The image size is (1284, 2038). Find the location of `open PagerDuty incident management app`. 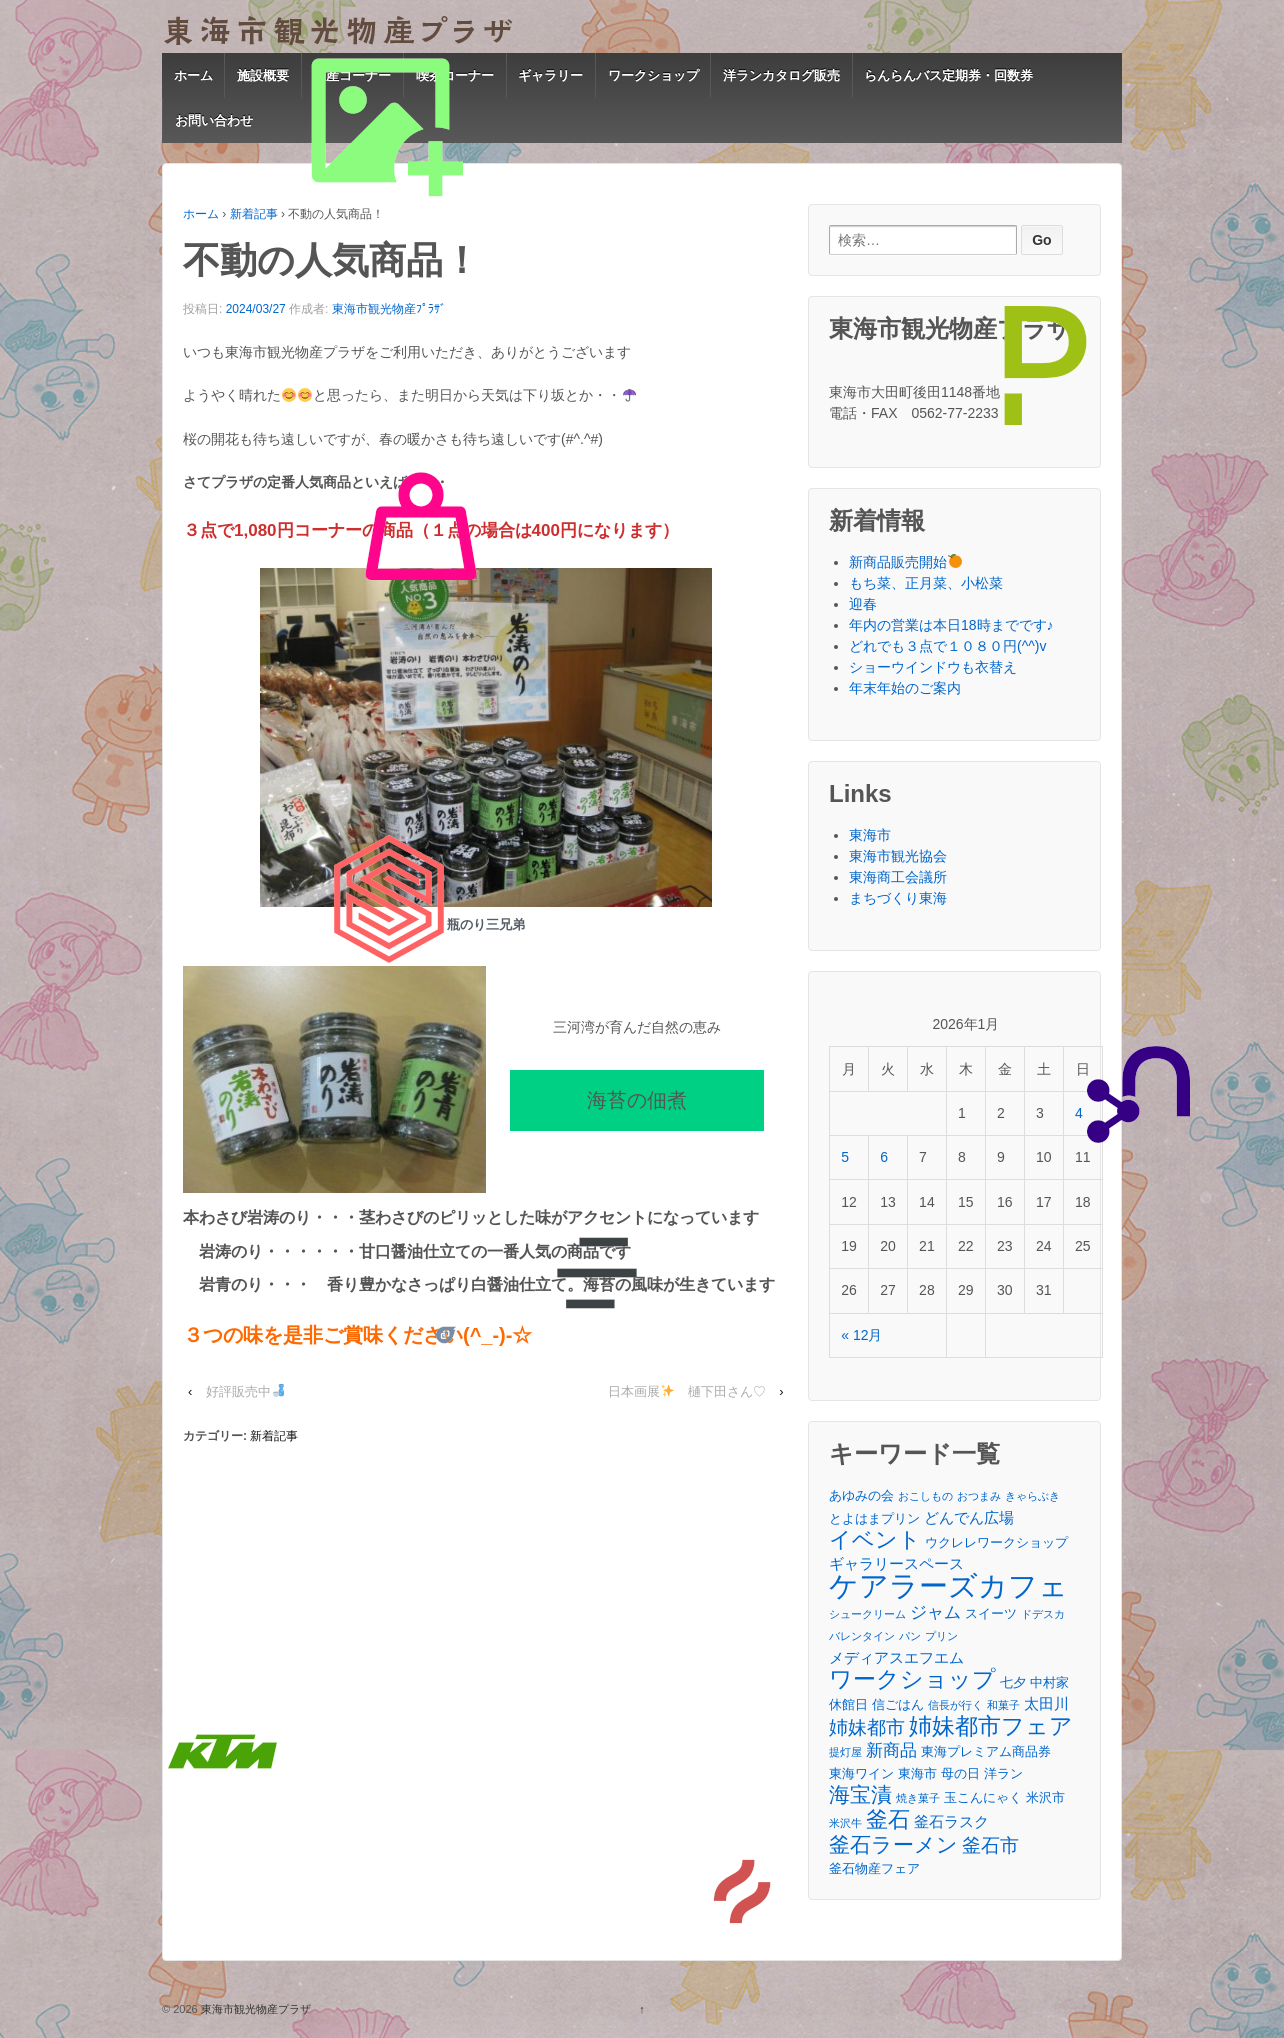

open PagerDuty incident management app is located at coordinates (1045, 365).